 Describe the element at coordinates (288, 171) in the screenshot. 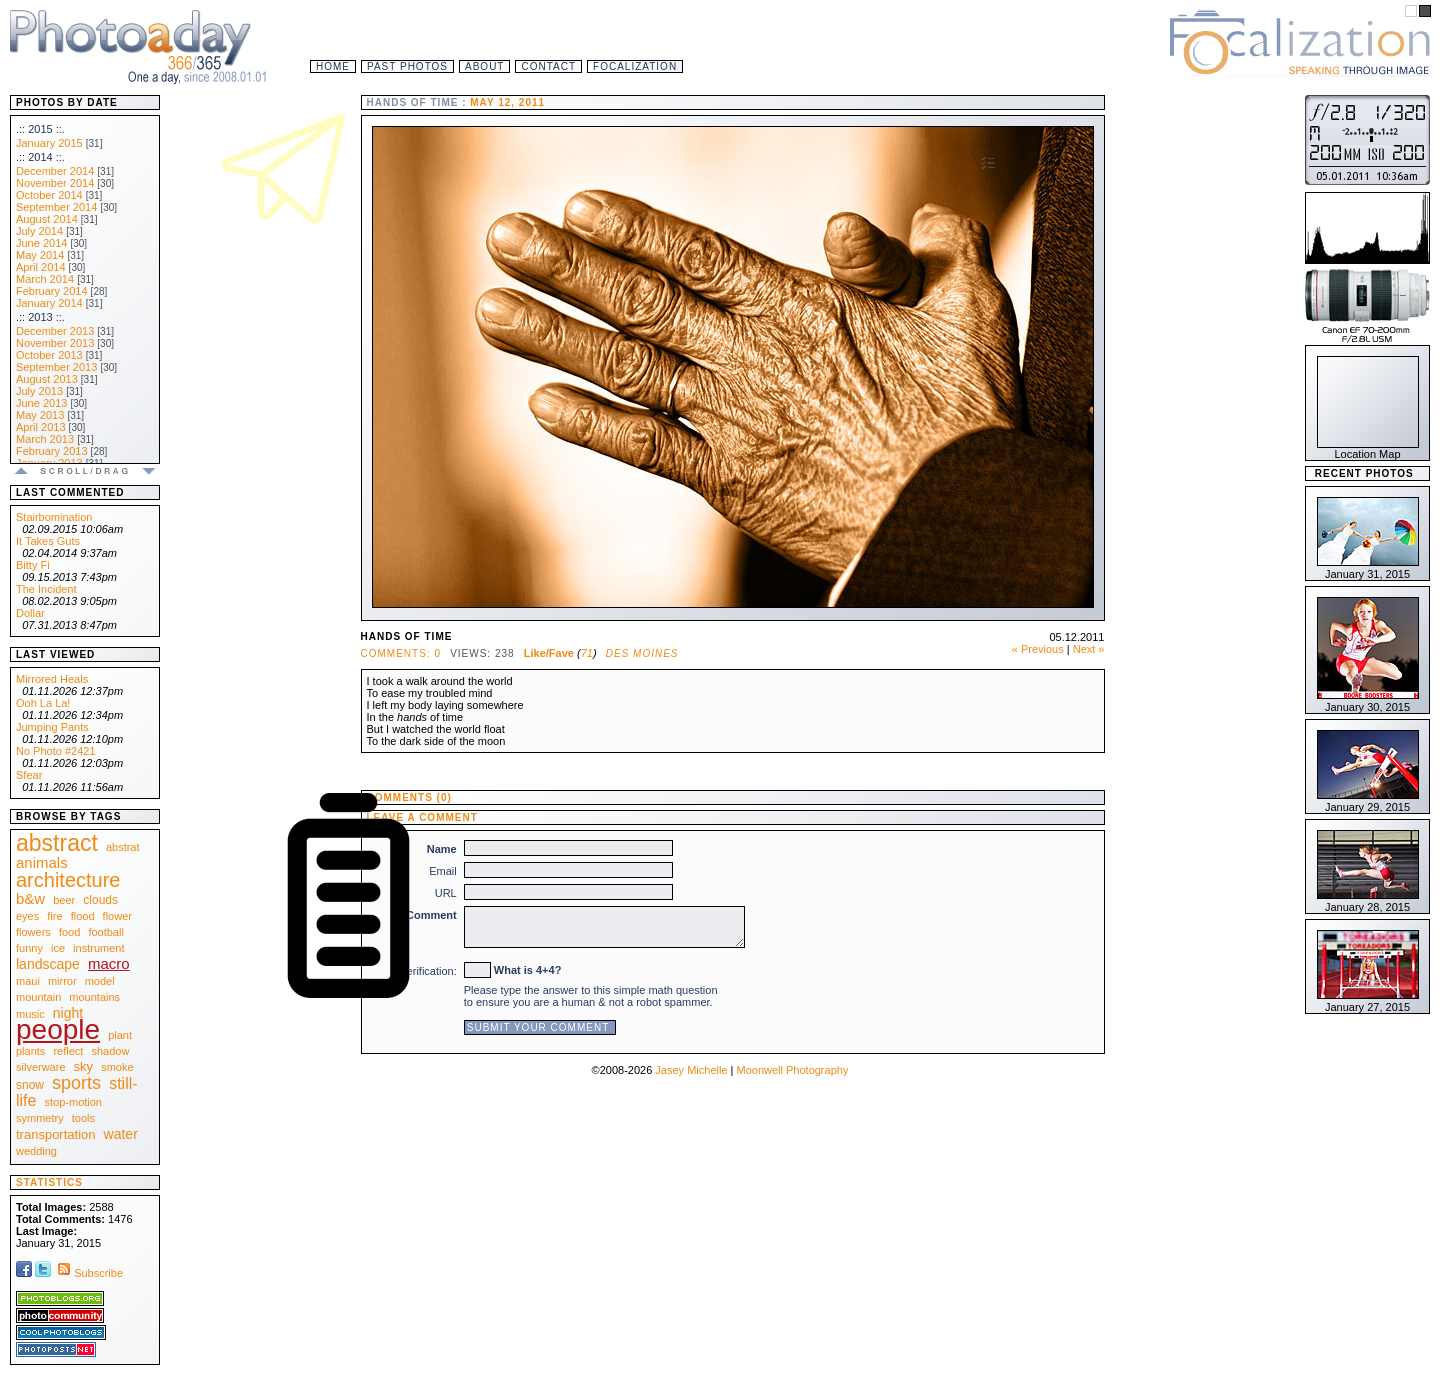

I see `open Telegram messaging app` at that location.